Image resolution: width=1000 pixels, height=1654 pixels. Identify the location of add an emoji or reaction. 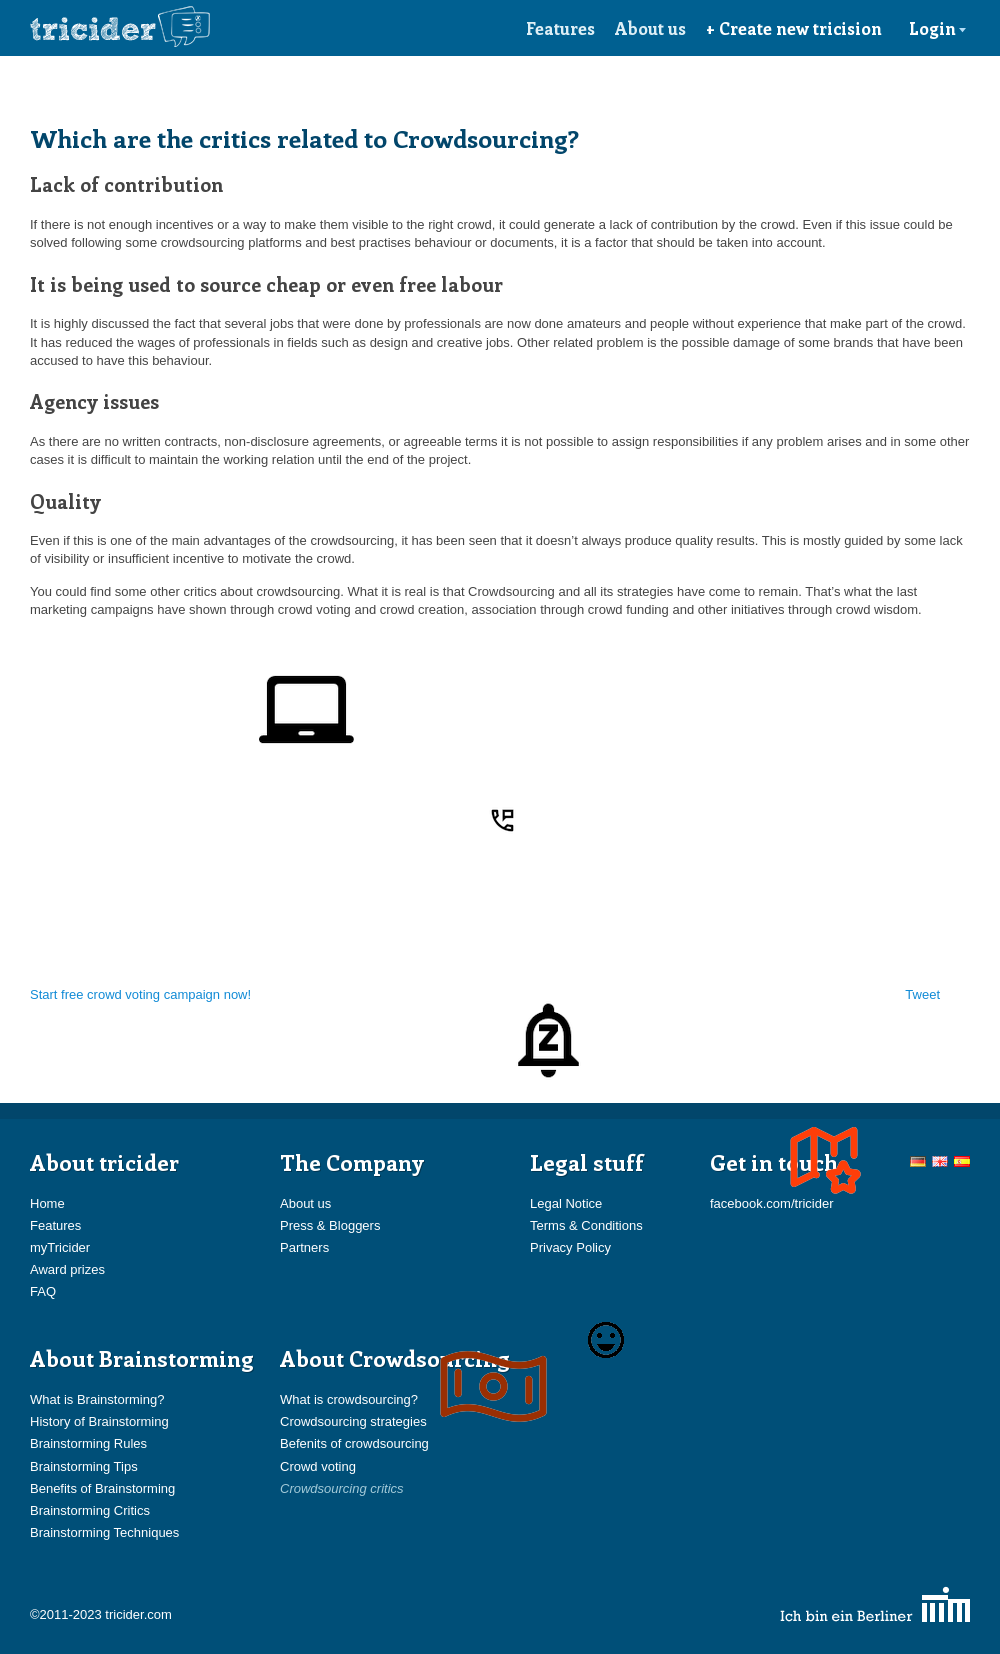
(606, 1340).